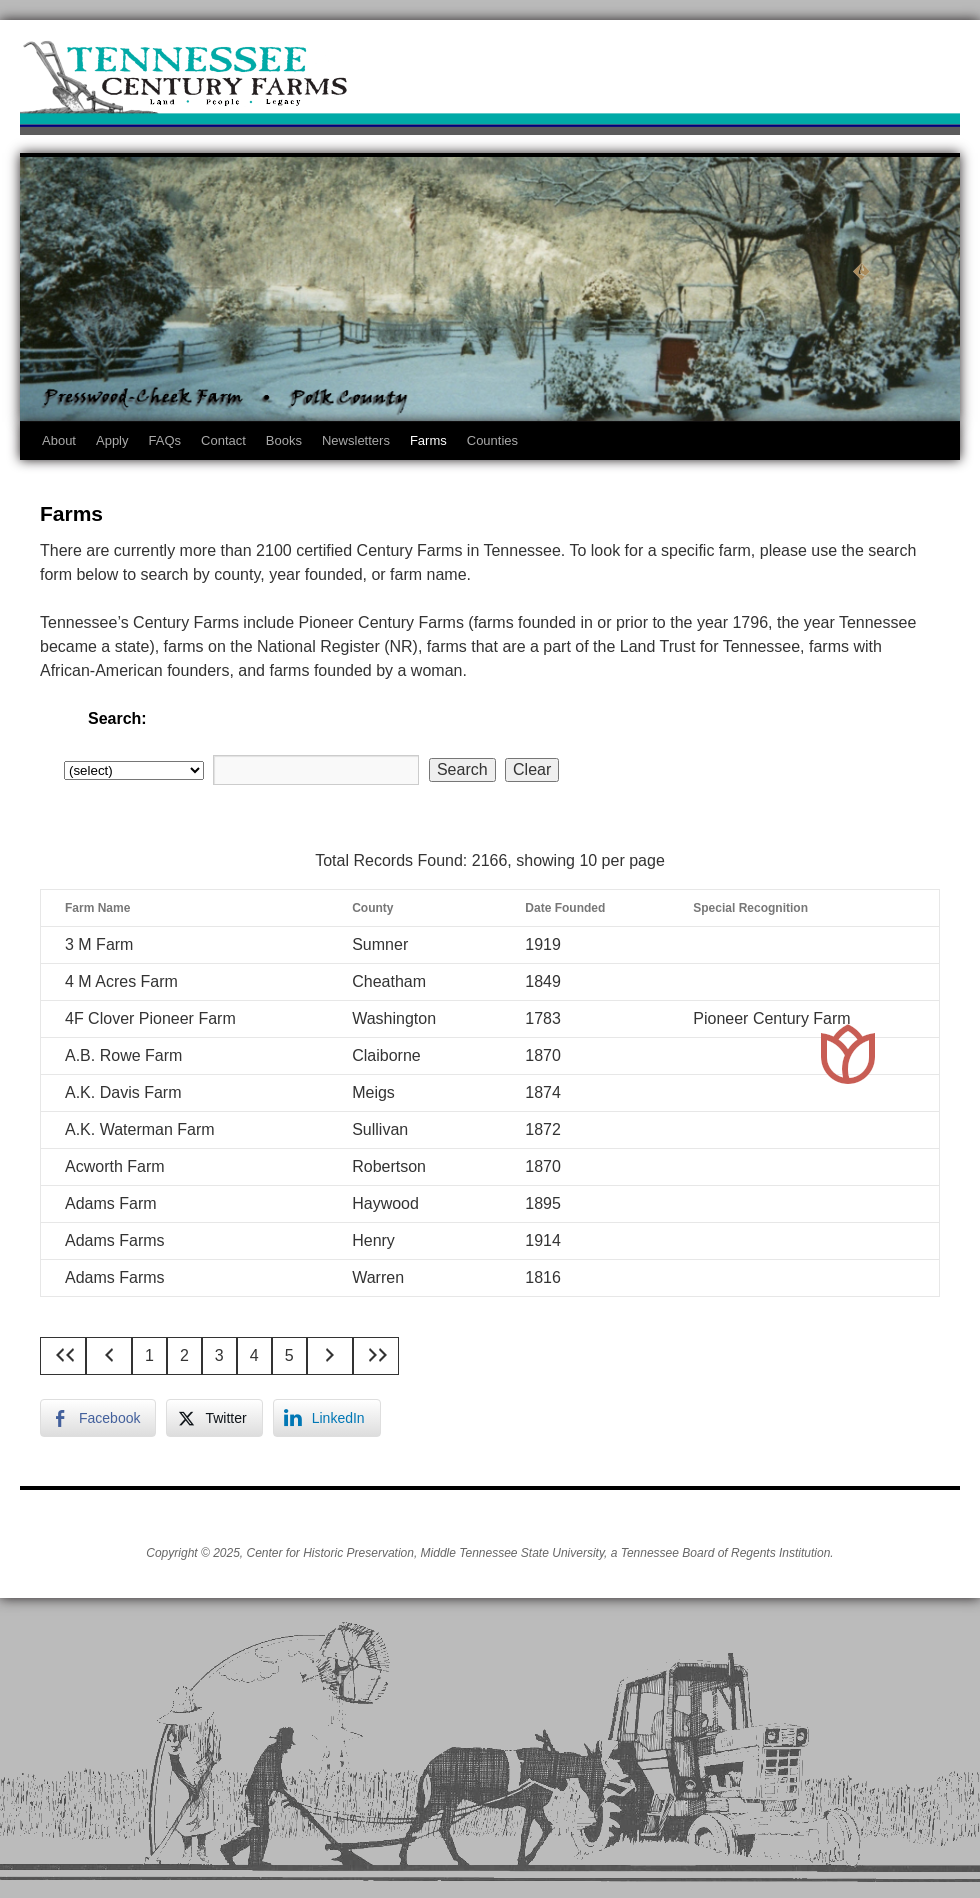 This screenshot has width=980, height=1898. Describe the element at coordinates (848, 1054) in the screenshot. I see `access nature or garden-related features` at that location.